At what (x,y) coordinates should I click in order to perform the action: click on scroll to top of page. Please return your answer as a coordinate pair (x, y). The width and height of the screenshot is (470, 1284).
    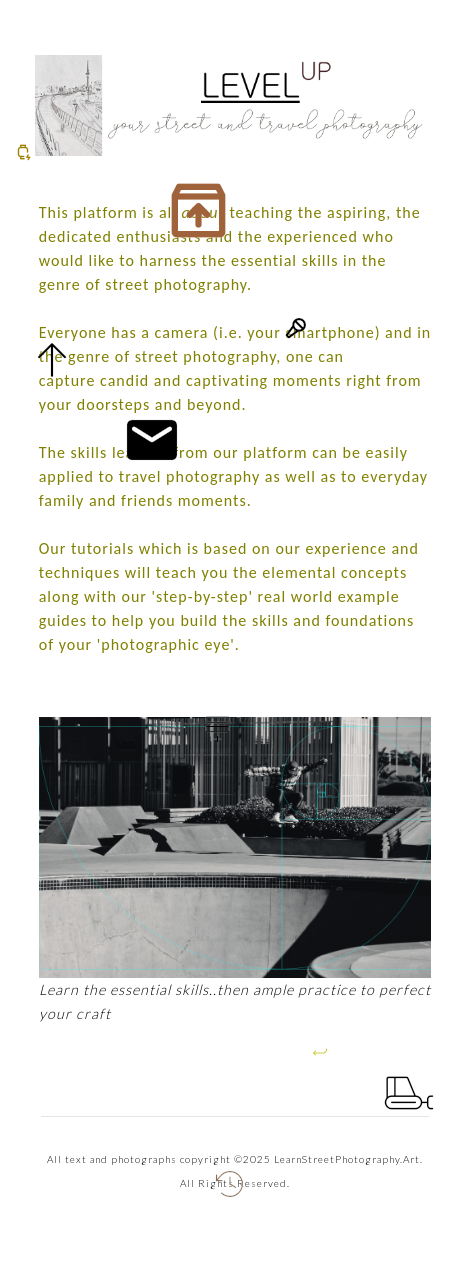
    Looking at the image, I should click on (52, 360).